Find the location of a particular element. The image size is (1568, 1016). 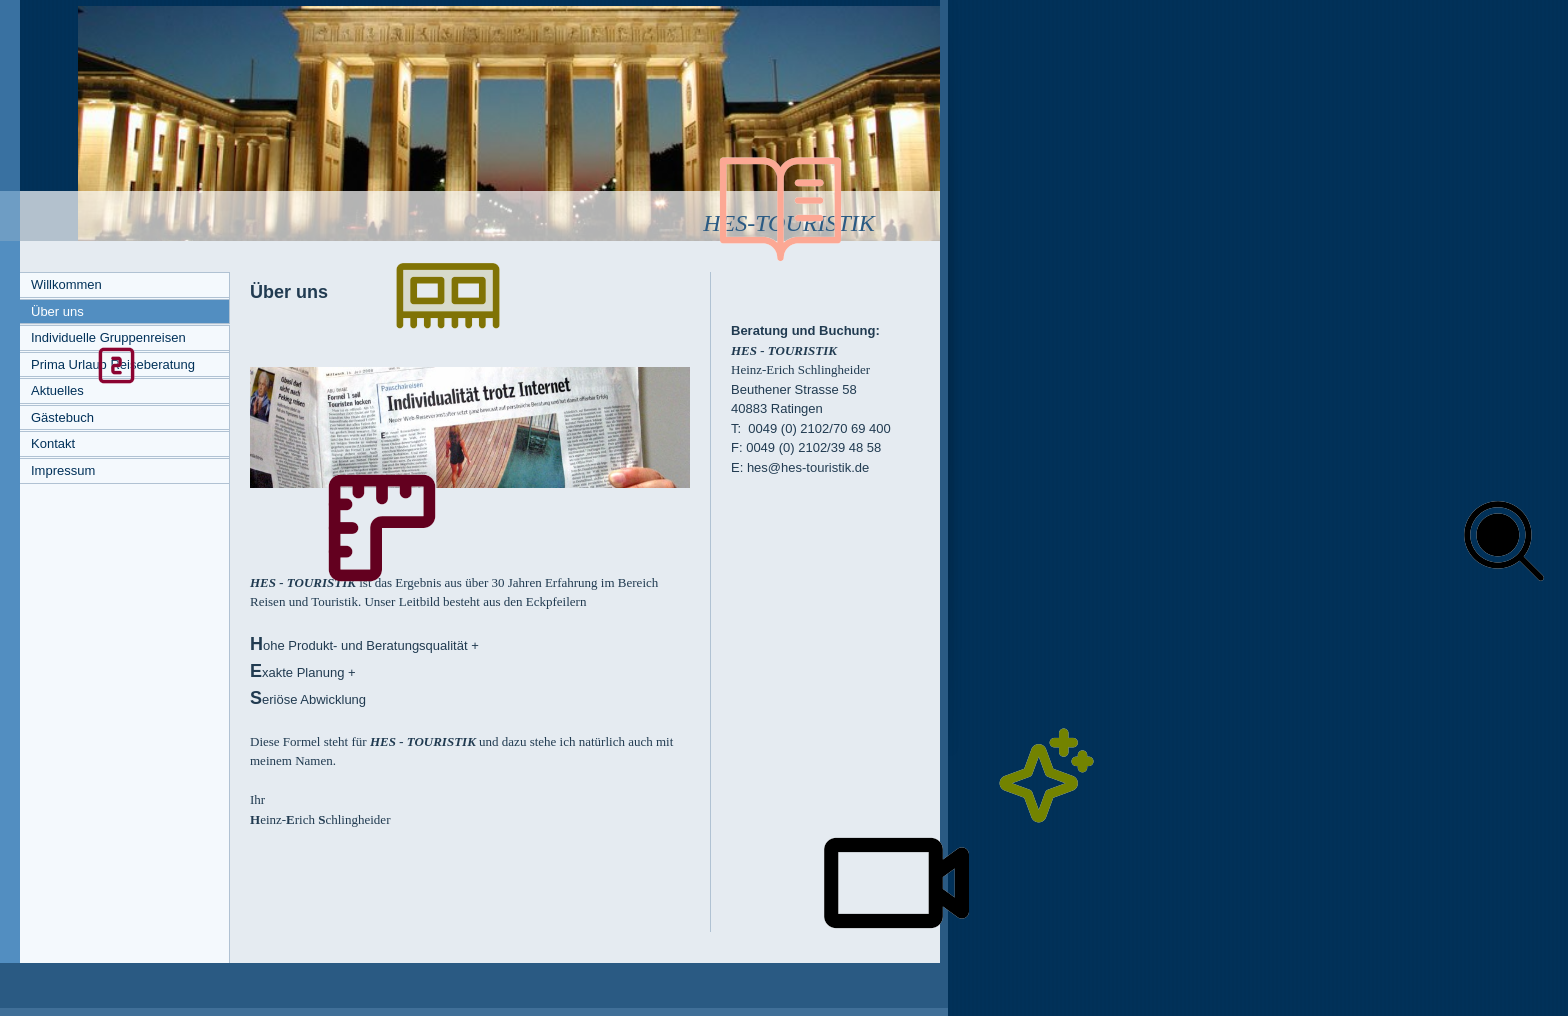

access measurement tools is located at coordinates (382, 528).